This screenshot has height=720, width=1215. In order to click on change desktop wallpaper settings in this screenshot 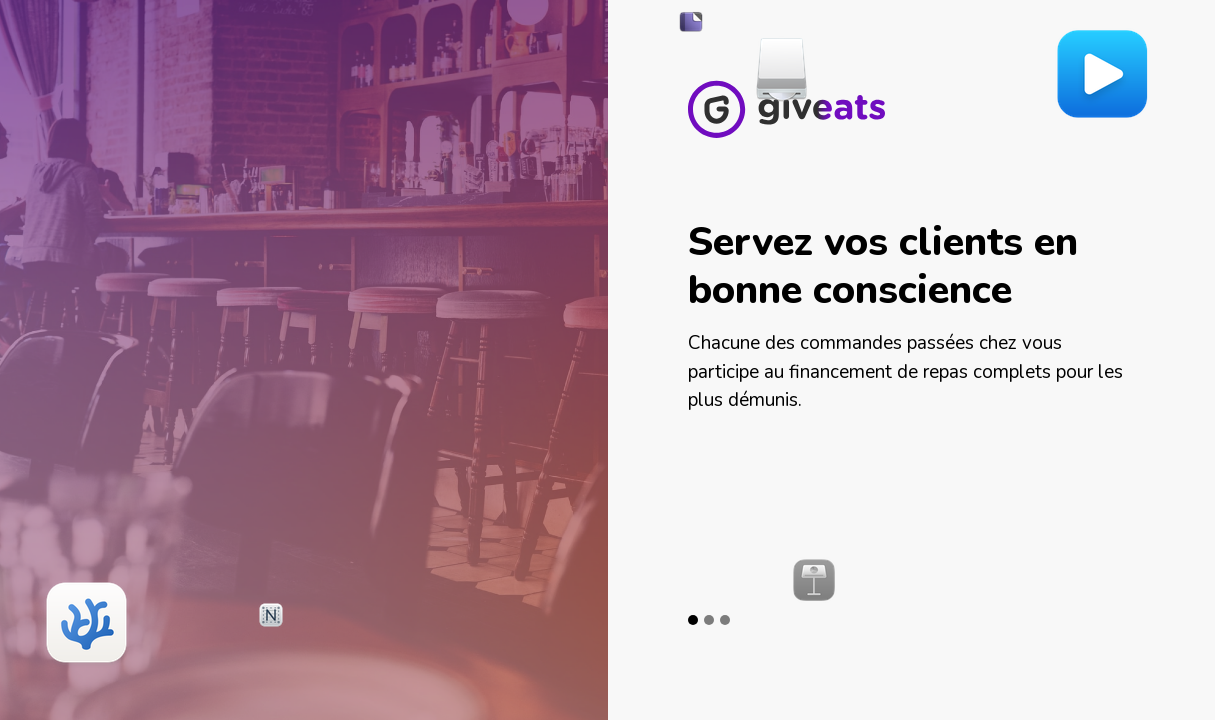, I will do `click(691, 21)`.